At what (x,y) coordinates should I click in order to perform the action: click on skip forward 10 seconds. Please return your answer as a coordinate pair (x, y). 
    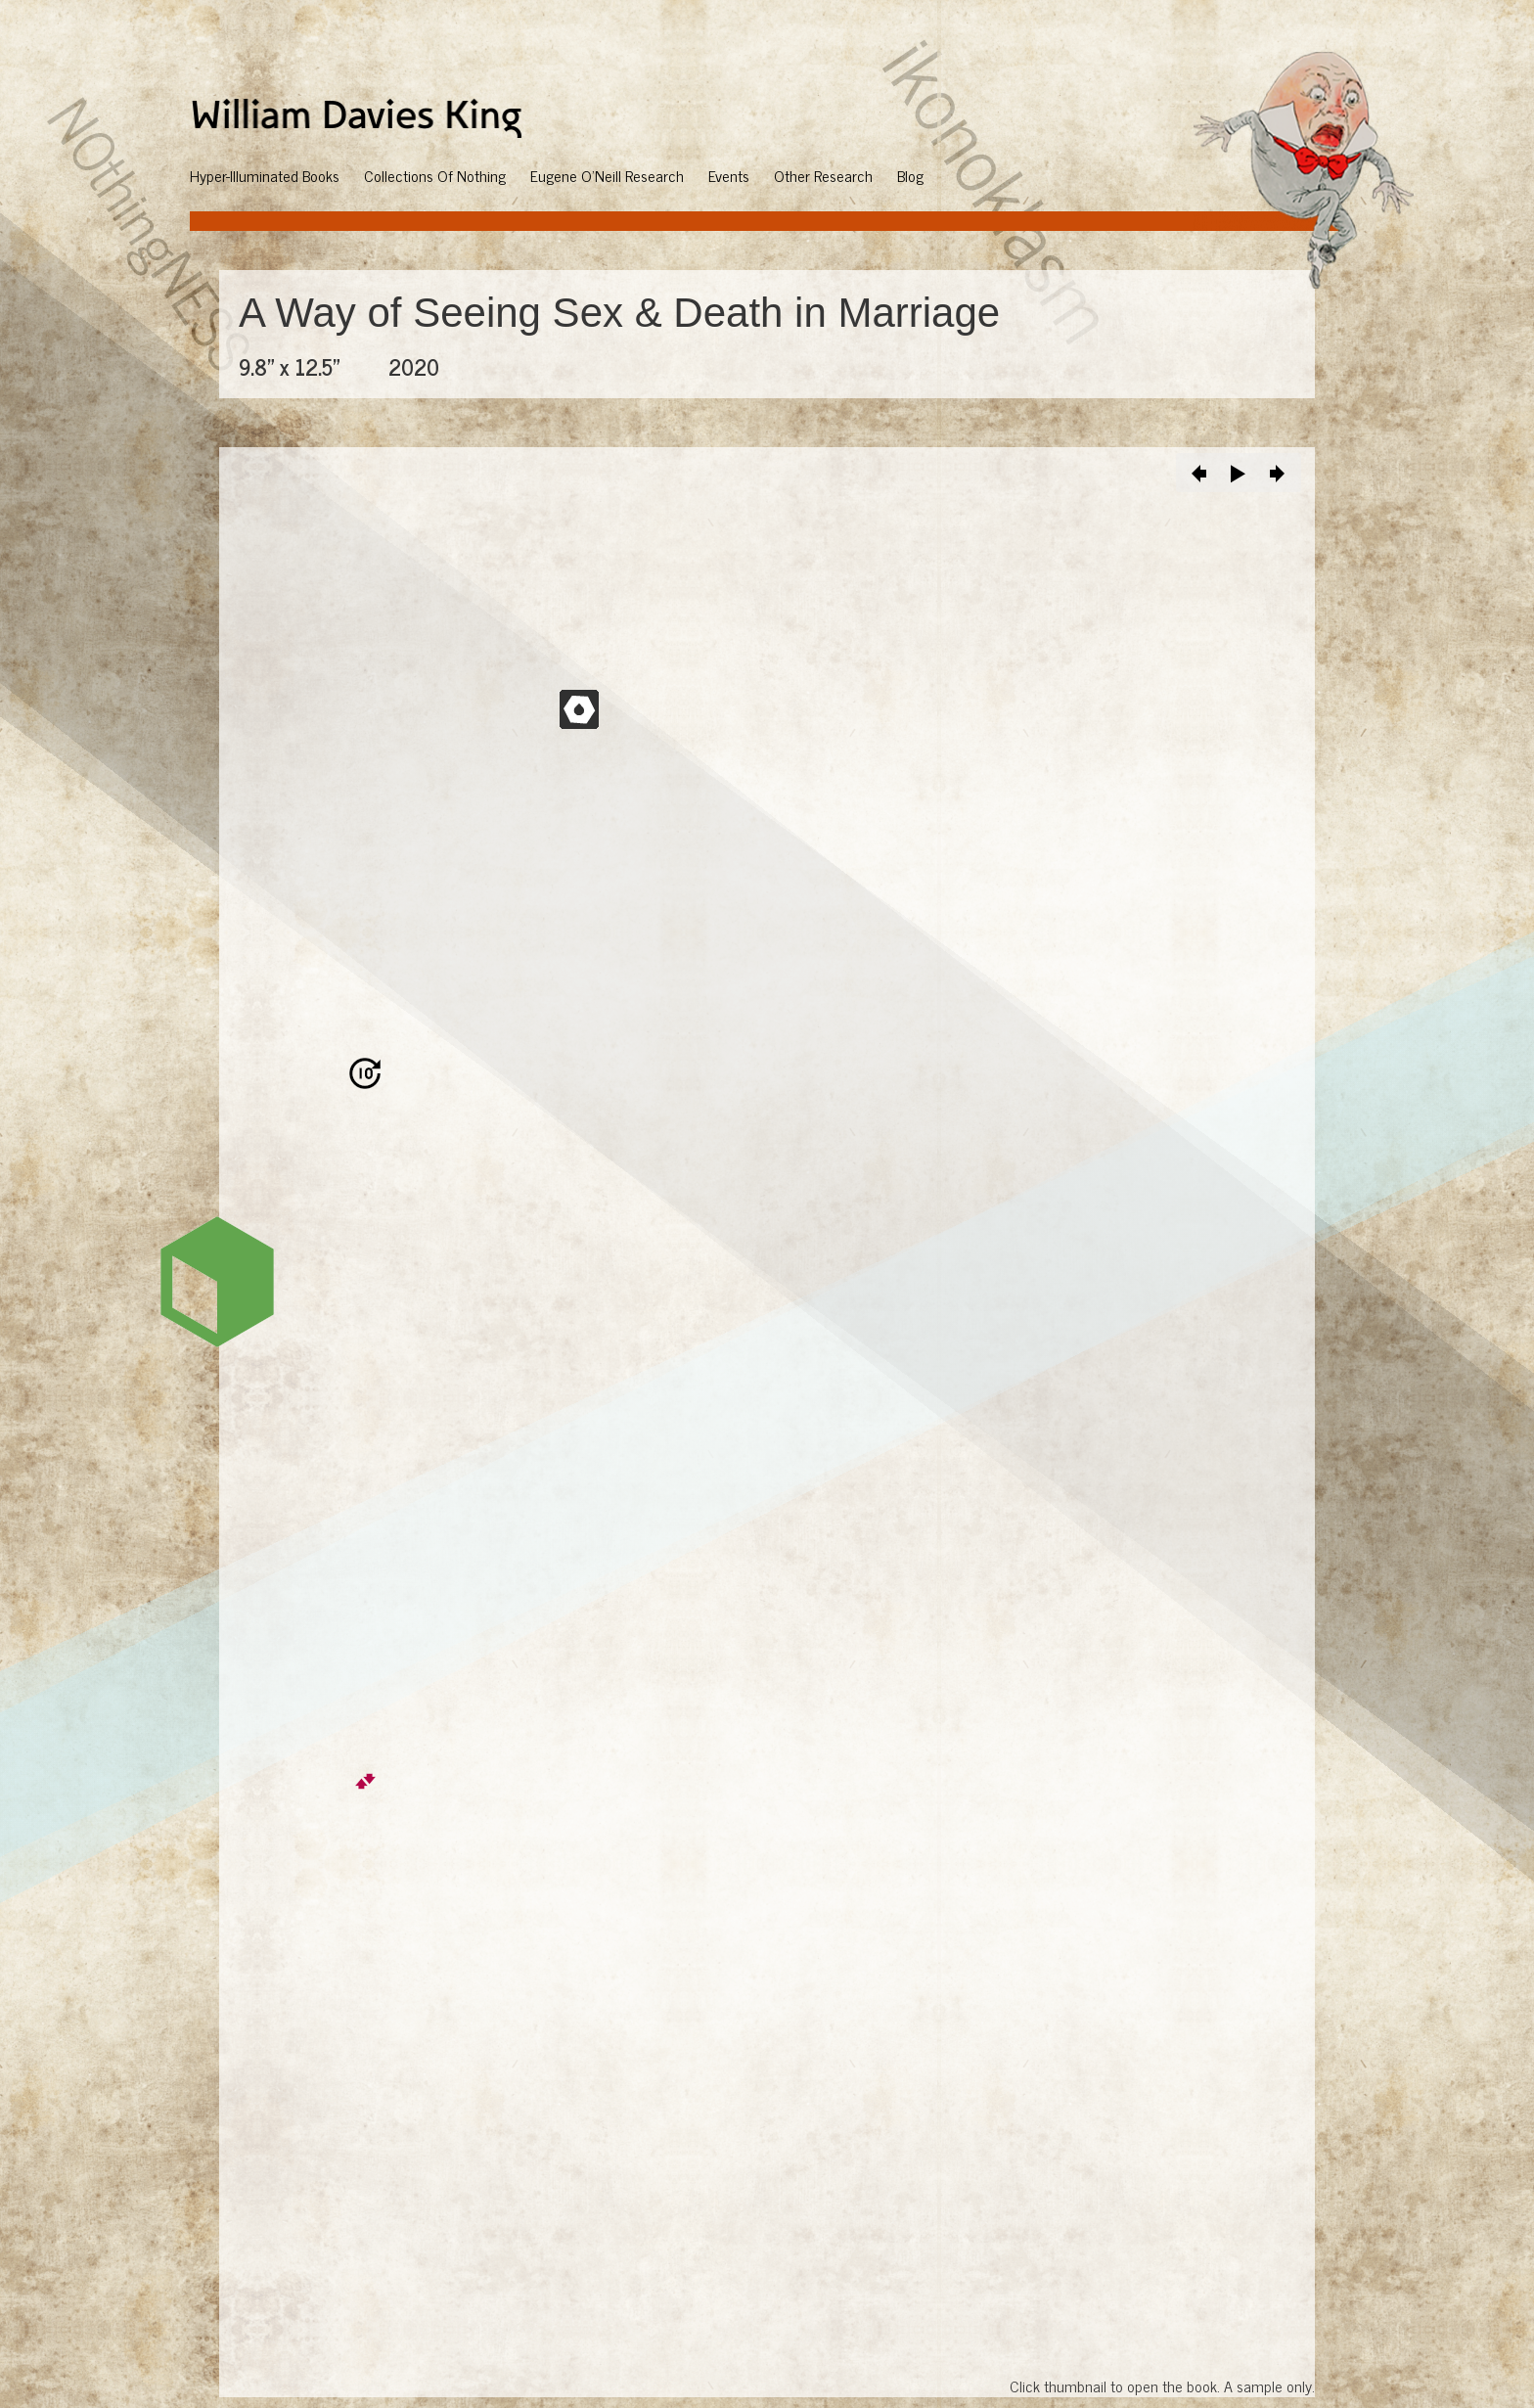
    Looking at the image, I should click on (365, 1073).